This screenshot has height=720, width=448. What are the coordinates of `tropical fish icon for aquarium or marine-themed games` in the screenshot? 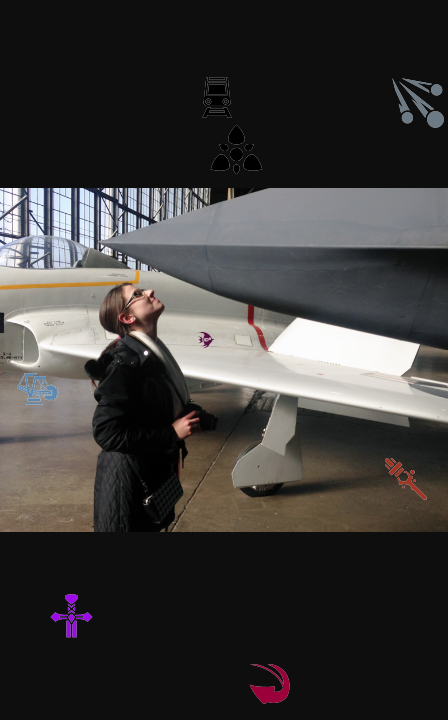 It's located at (205, 339).